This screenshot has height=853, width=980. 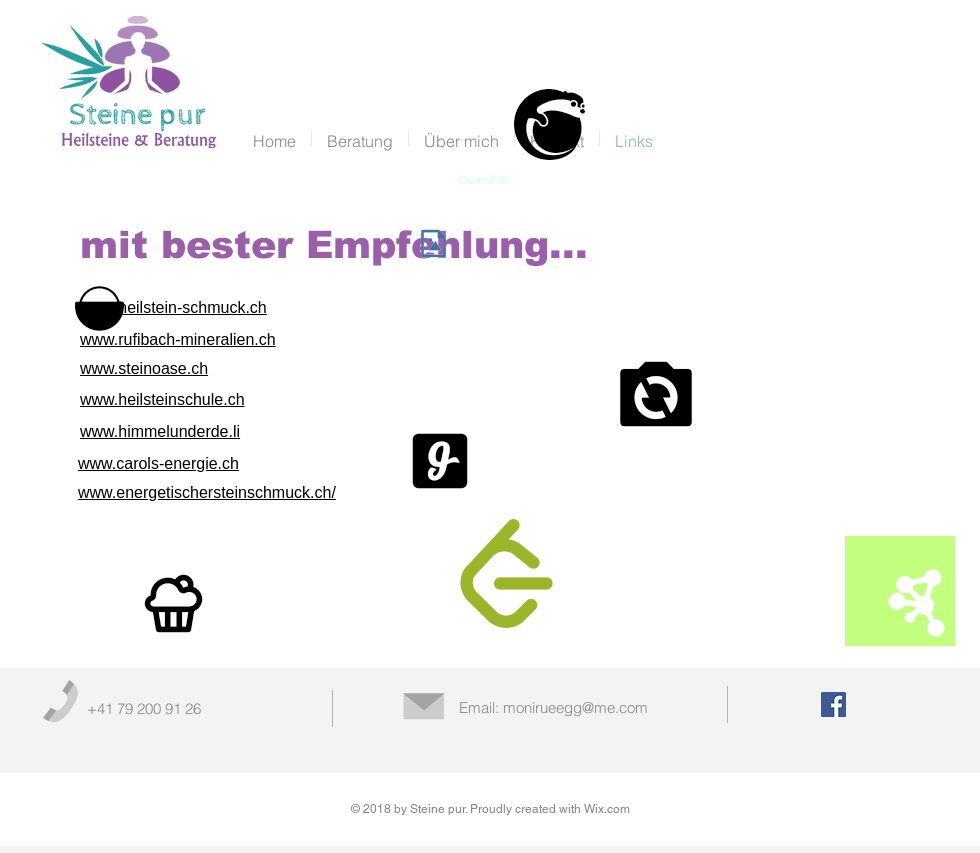 What do you see at coordinates (433, 243) in the screenshot?
I see `view image file` at bounding box center [433, 243].